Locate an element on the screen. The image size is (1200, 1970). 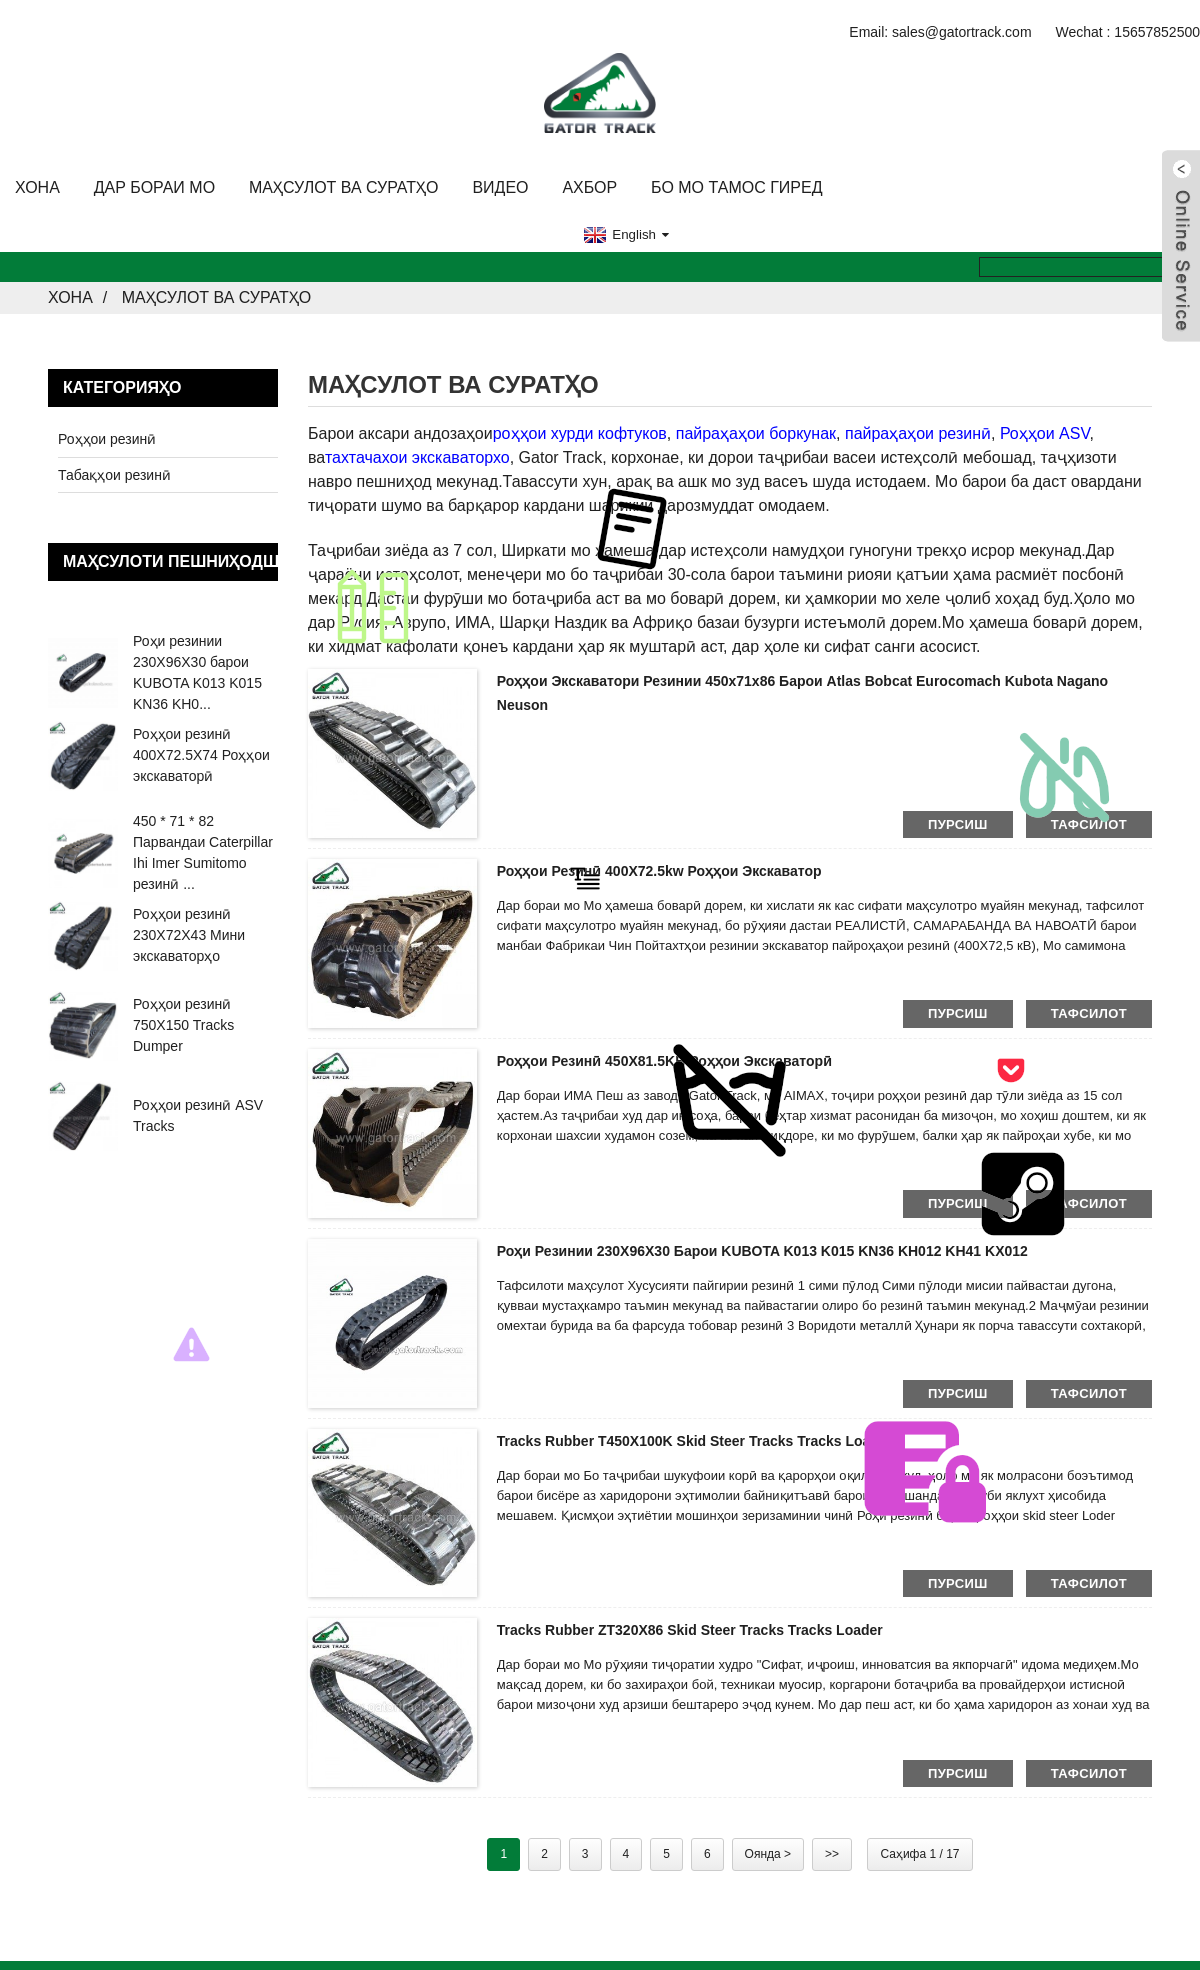
read articles from the new york times is located at coordinates (584, 878).